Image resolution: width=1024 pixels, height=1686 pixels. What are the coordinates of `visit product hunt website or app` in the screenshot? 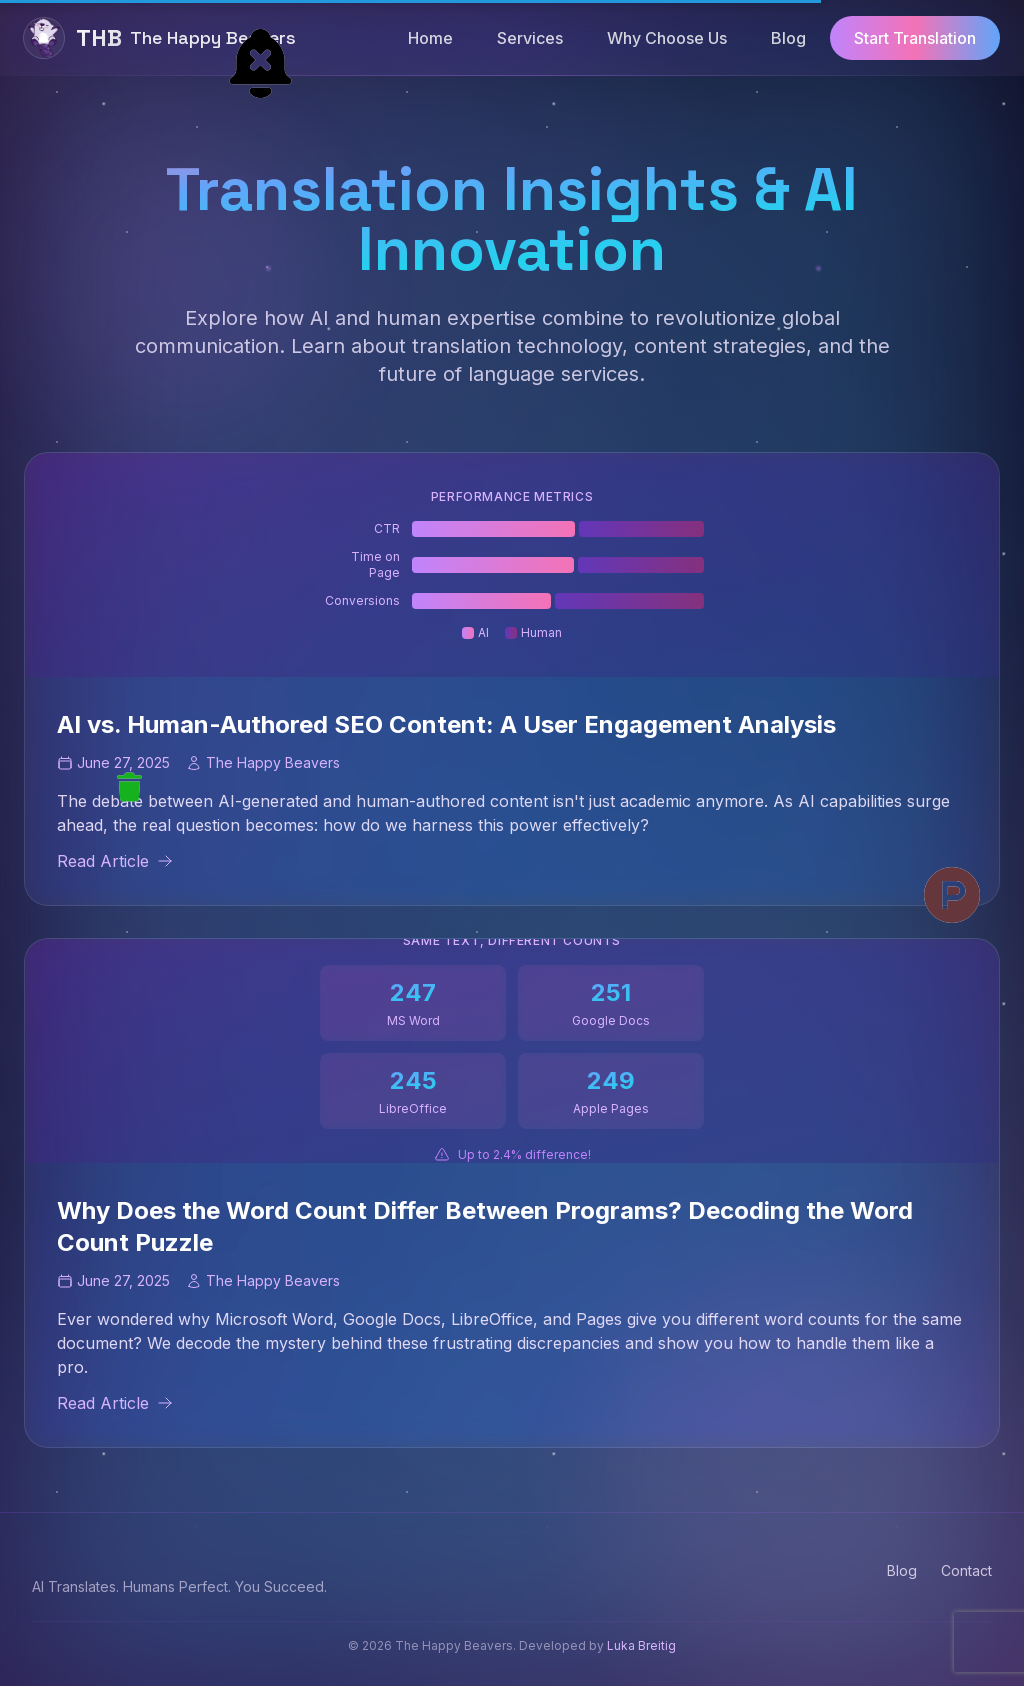 It's located at (952, 895).